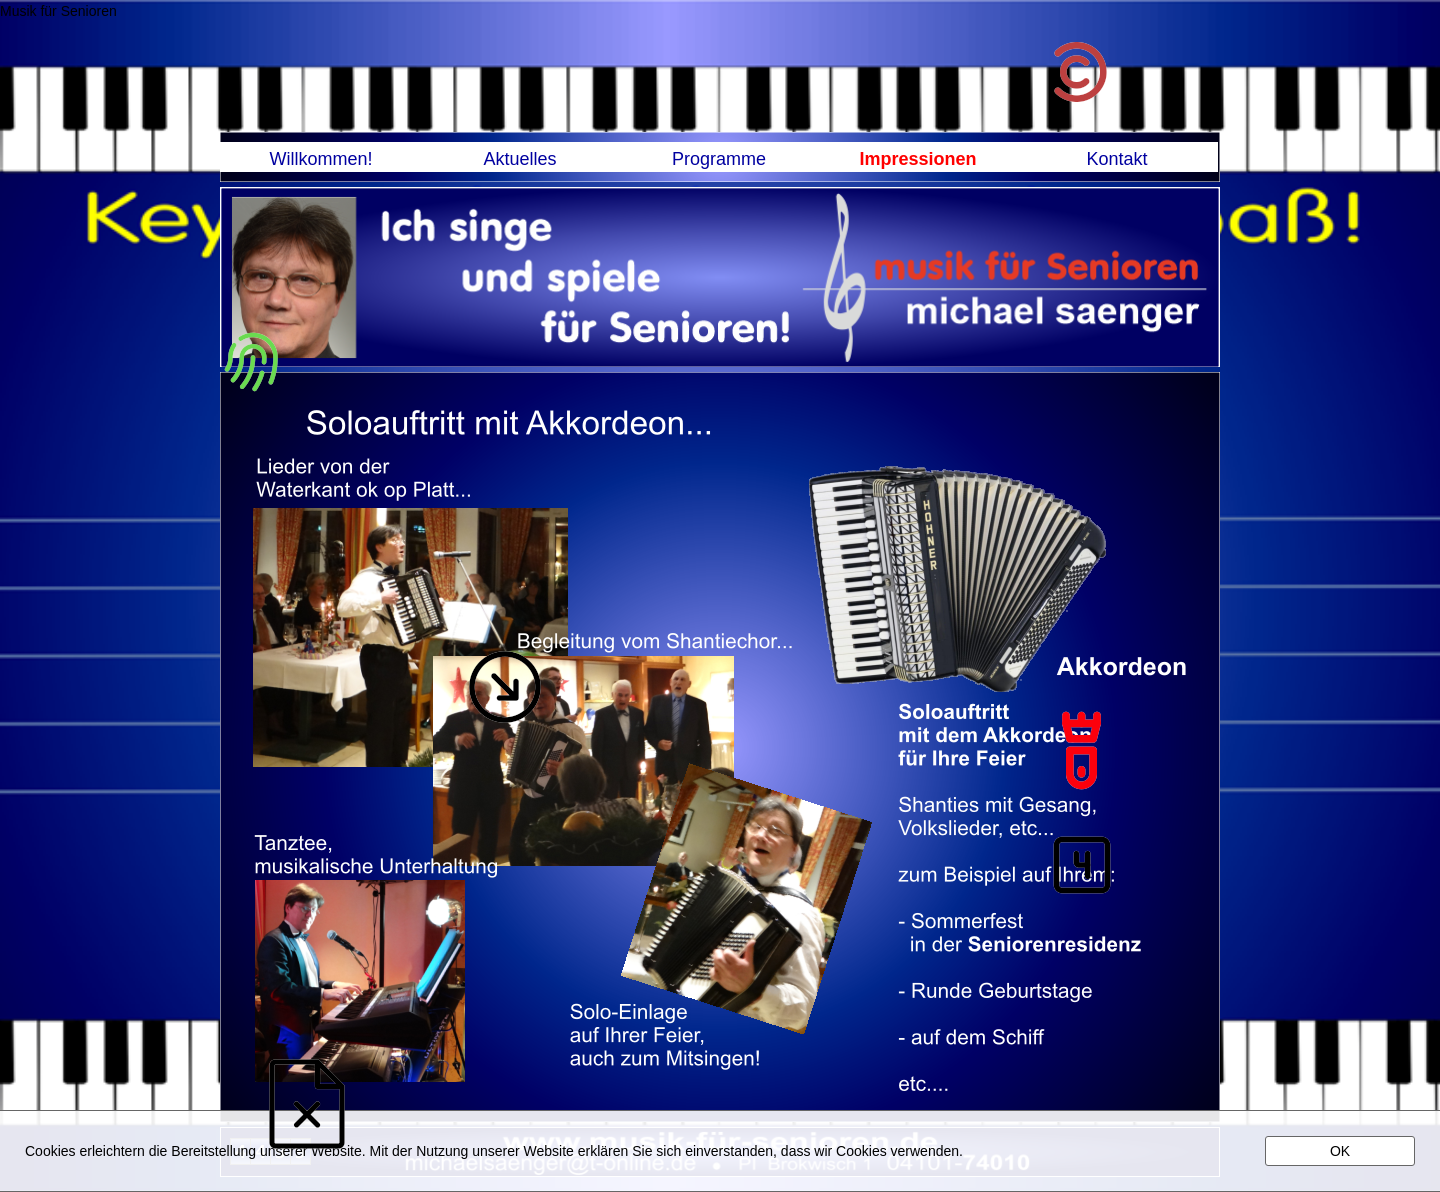 The height and width of the screenshot is (1192, 1440). What do you see at coordinates (505, 687) in the screenshot?
I see `navigate to the next section below` at bounding box center [505, 687].